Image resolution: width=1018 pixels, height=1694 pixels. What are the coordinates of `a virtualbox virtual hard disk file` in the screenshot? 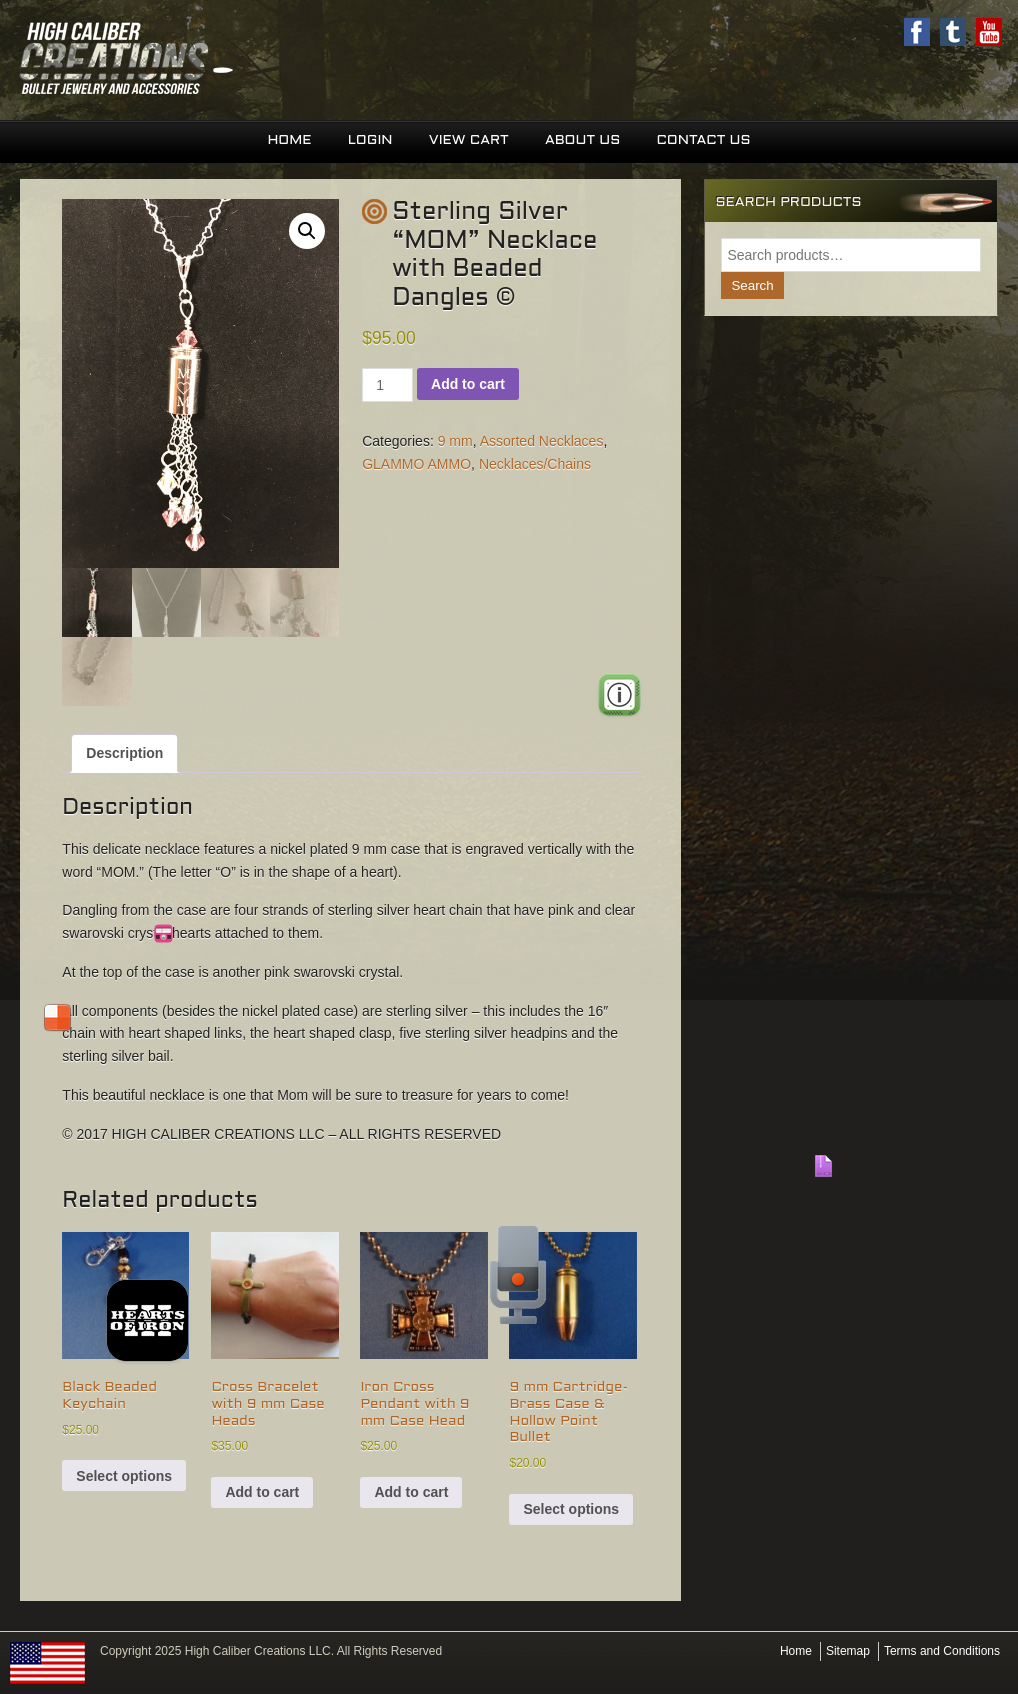 It's located at (823, 1166).